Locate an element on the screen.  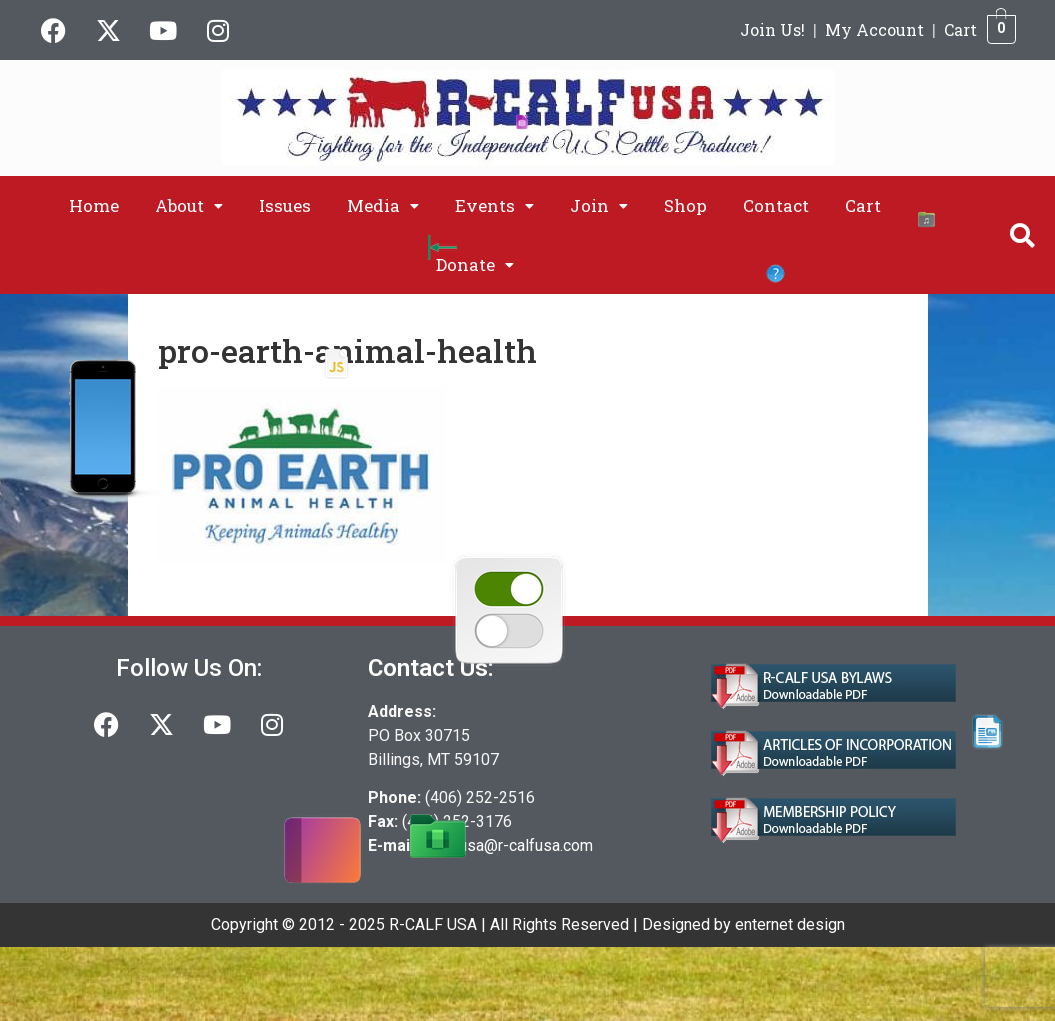
a javascript source code file is located at coordinates (336, 363).